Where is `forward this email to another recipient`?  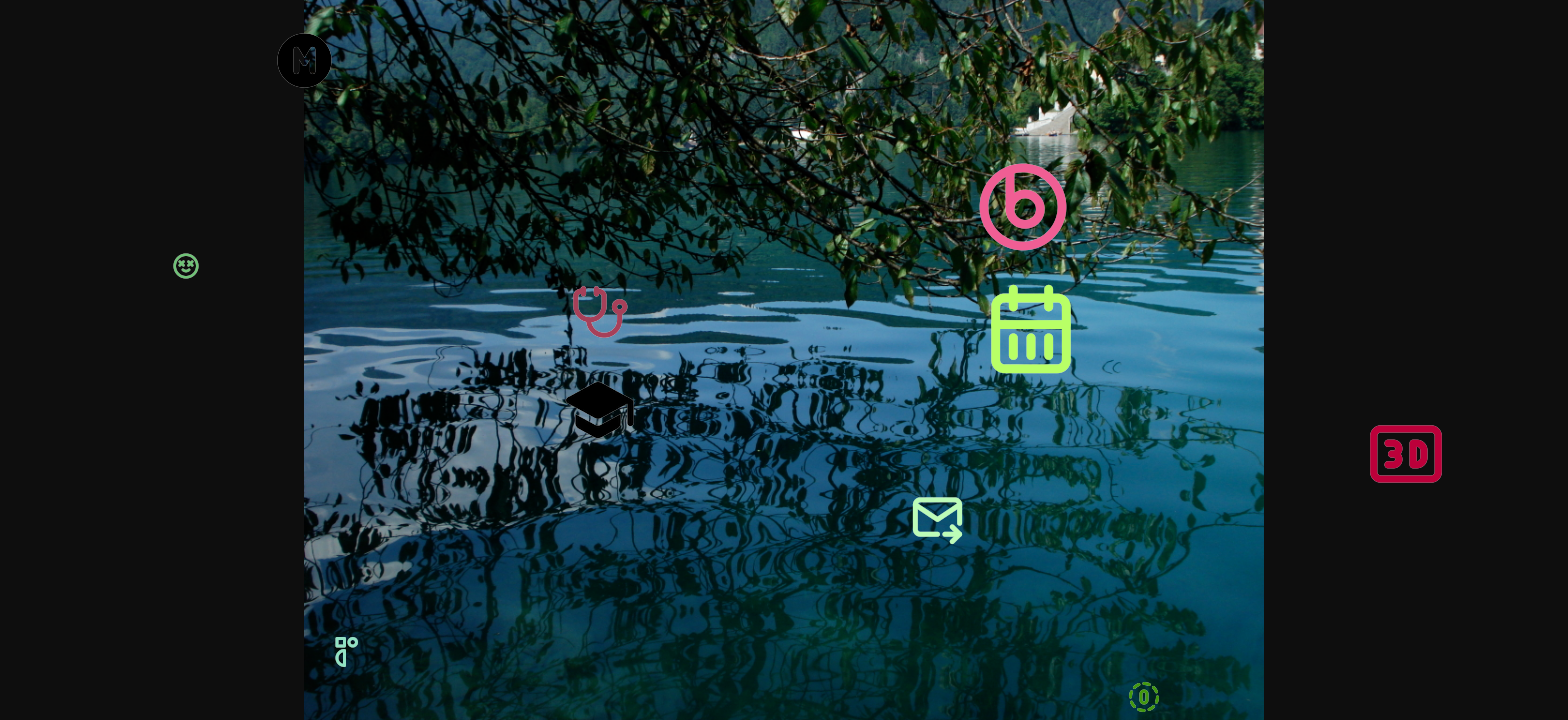
forward this email to another recipient is located at coordinates (937, 519).